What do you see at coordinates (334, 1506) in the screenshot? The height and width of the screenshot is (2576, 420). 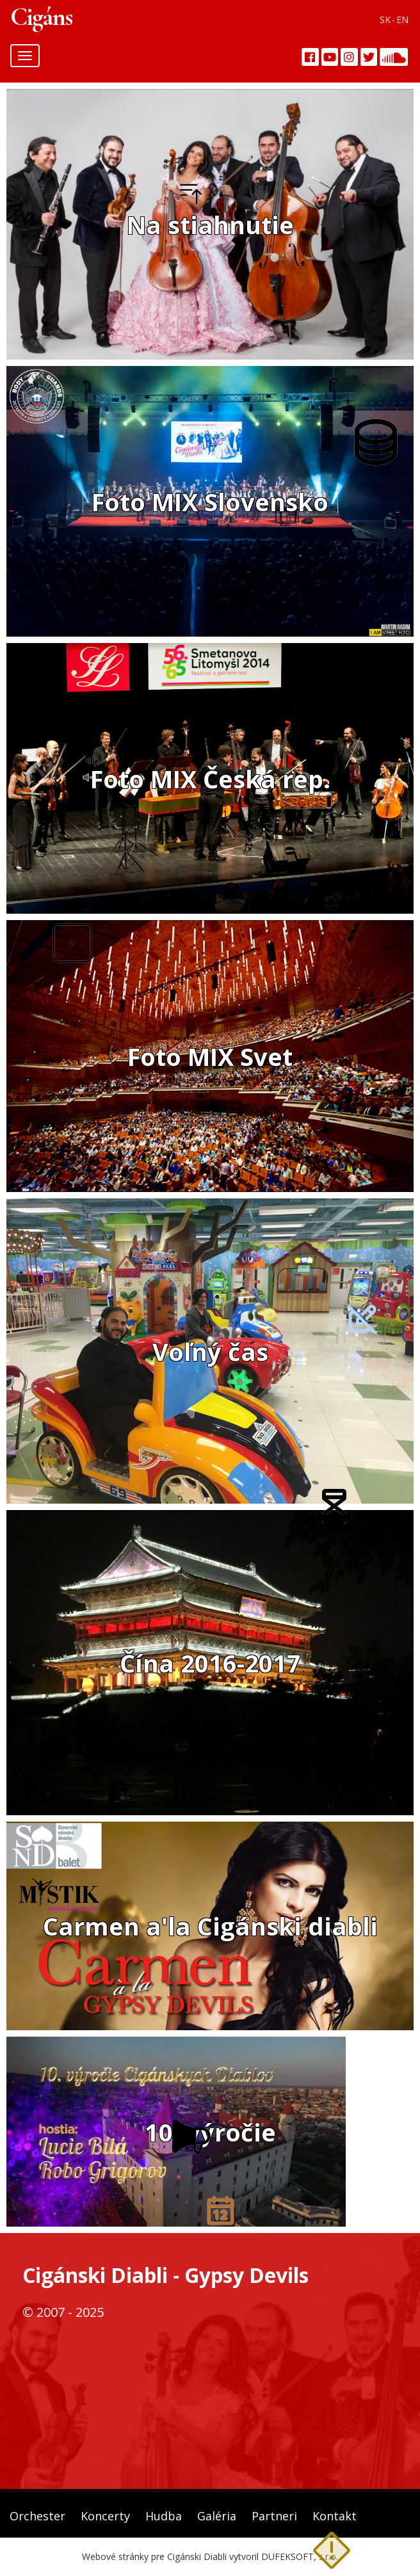 I see `indicates a timer or countdown just started` at bounding box center [334, 1506].